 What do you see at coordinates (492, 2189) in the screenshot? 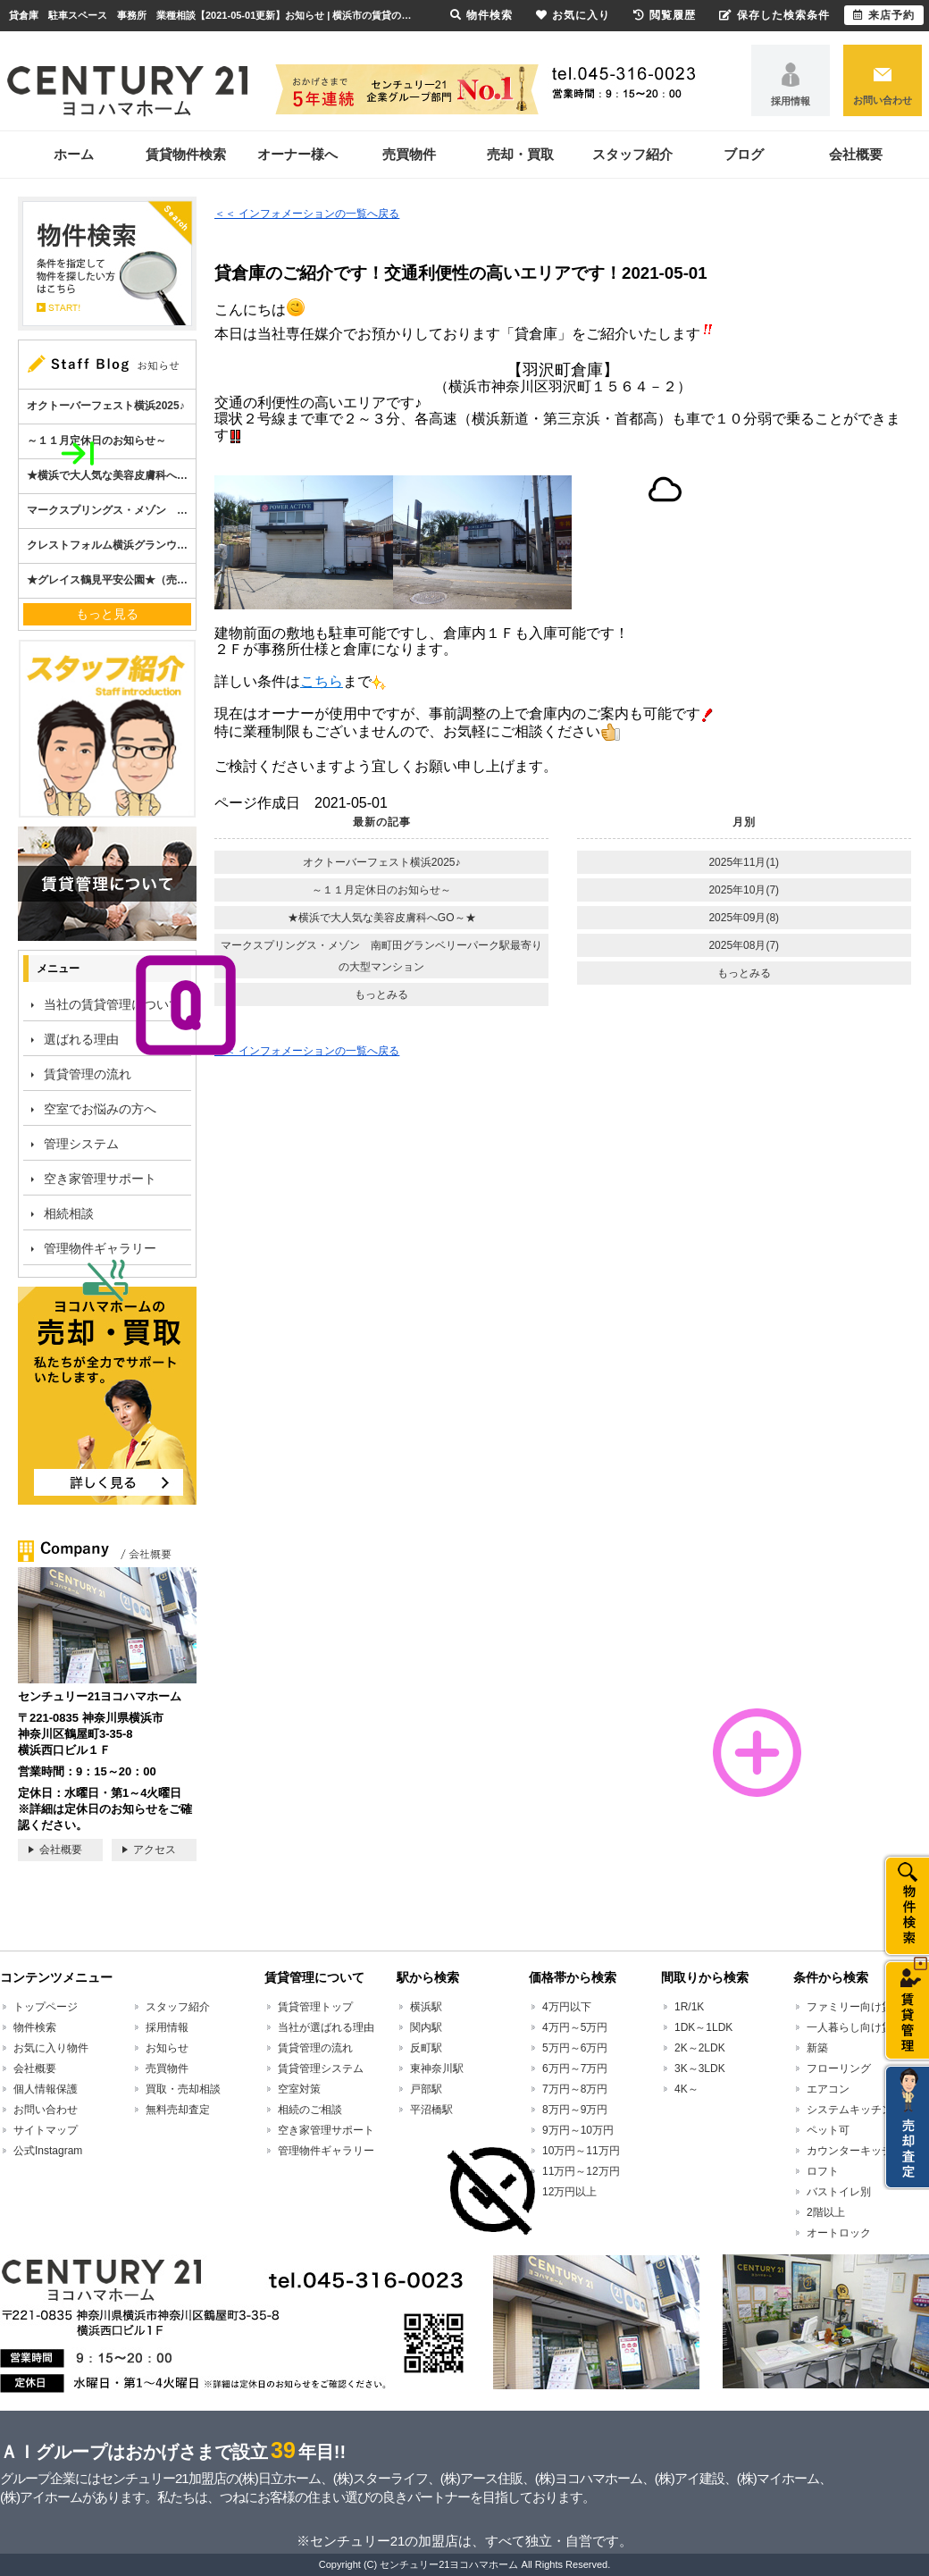
I see `indicates content is unpublished or hidden from public view` at bounding box center [492, 2189].